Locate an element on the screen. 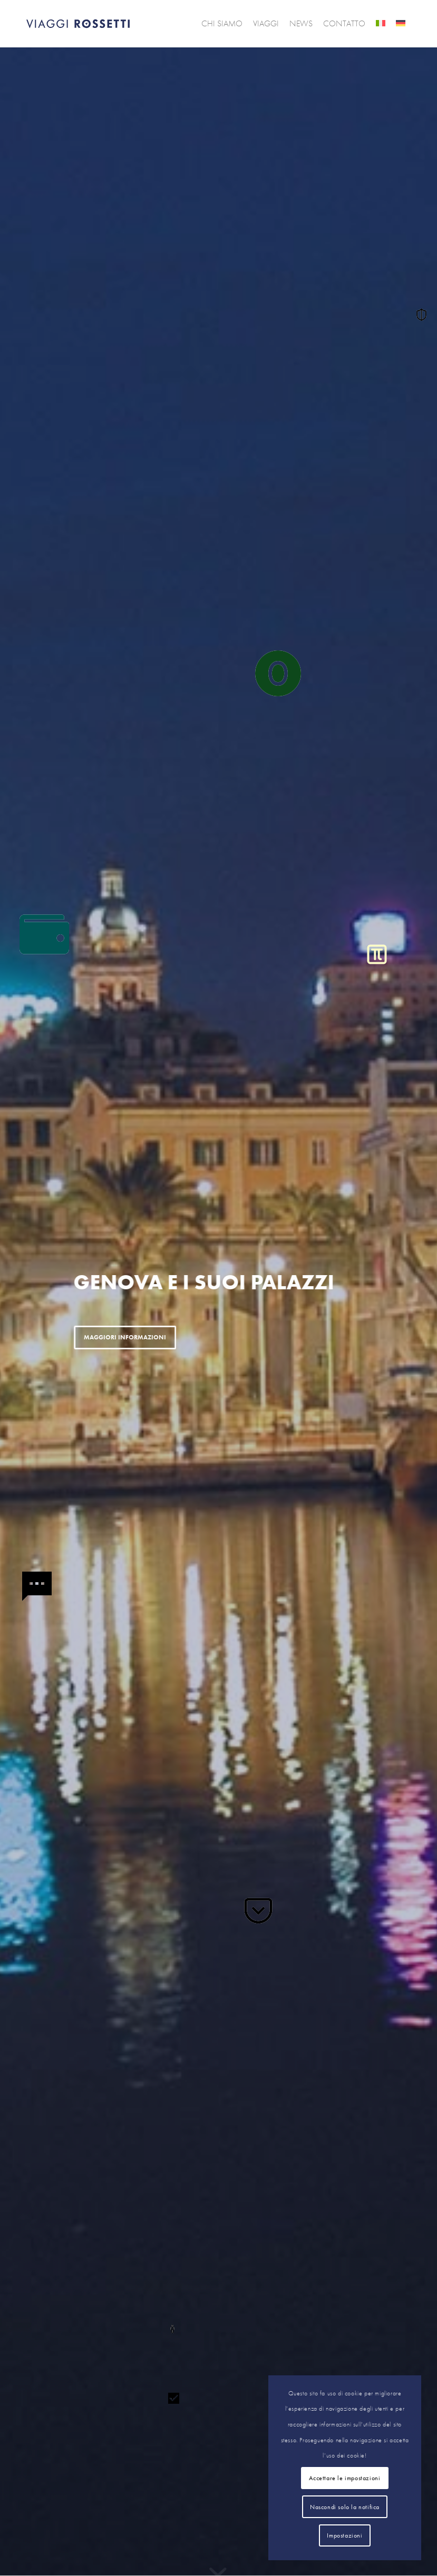 Image resolution: width=437 pixels, height=2576 pixels. indicates zero items or empty count is located at coordinates (278, 673).